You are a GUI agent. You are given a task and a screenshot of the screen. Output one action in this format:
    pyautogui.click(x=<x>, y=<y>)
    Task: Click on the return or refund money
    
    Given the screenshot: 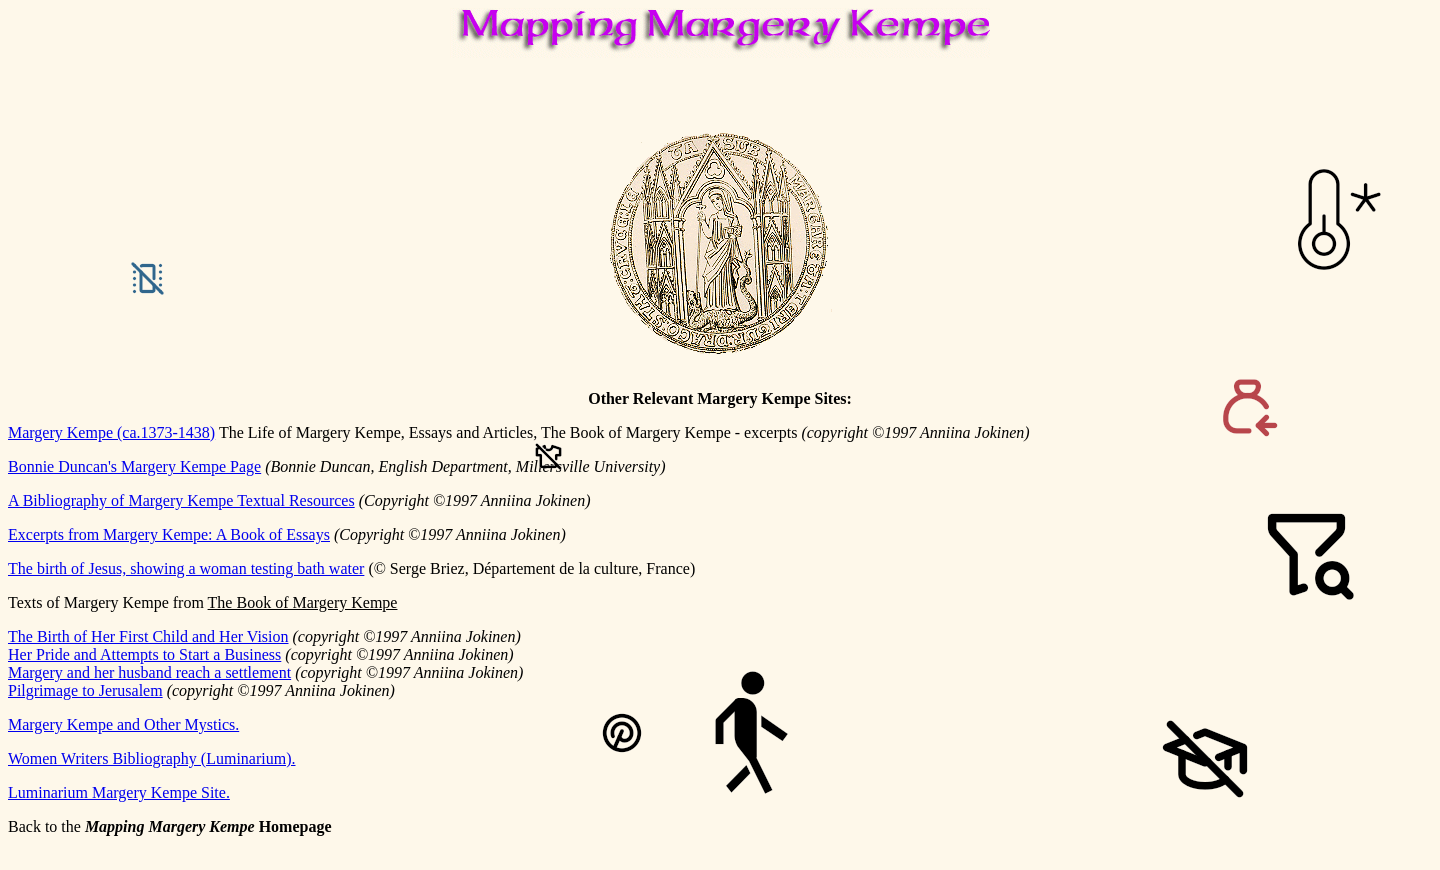 What is the action you would take?
    pyautogui.click(x=1247, y=406)
    